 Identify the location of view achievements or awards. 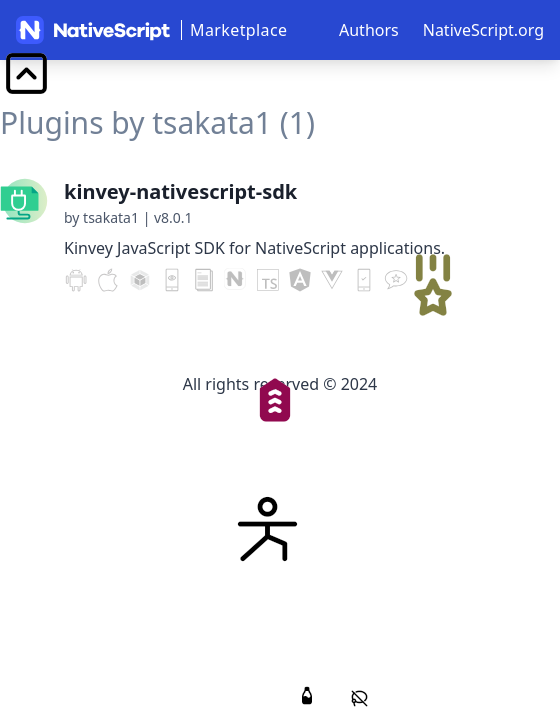
(433, 285).